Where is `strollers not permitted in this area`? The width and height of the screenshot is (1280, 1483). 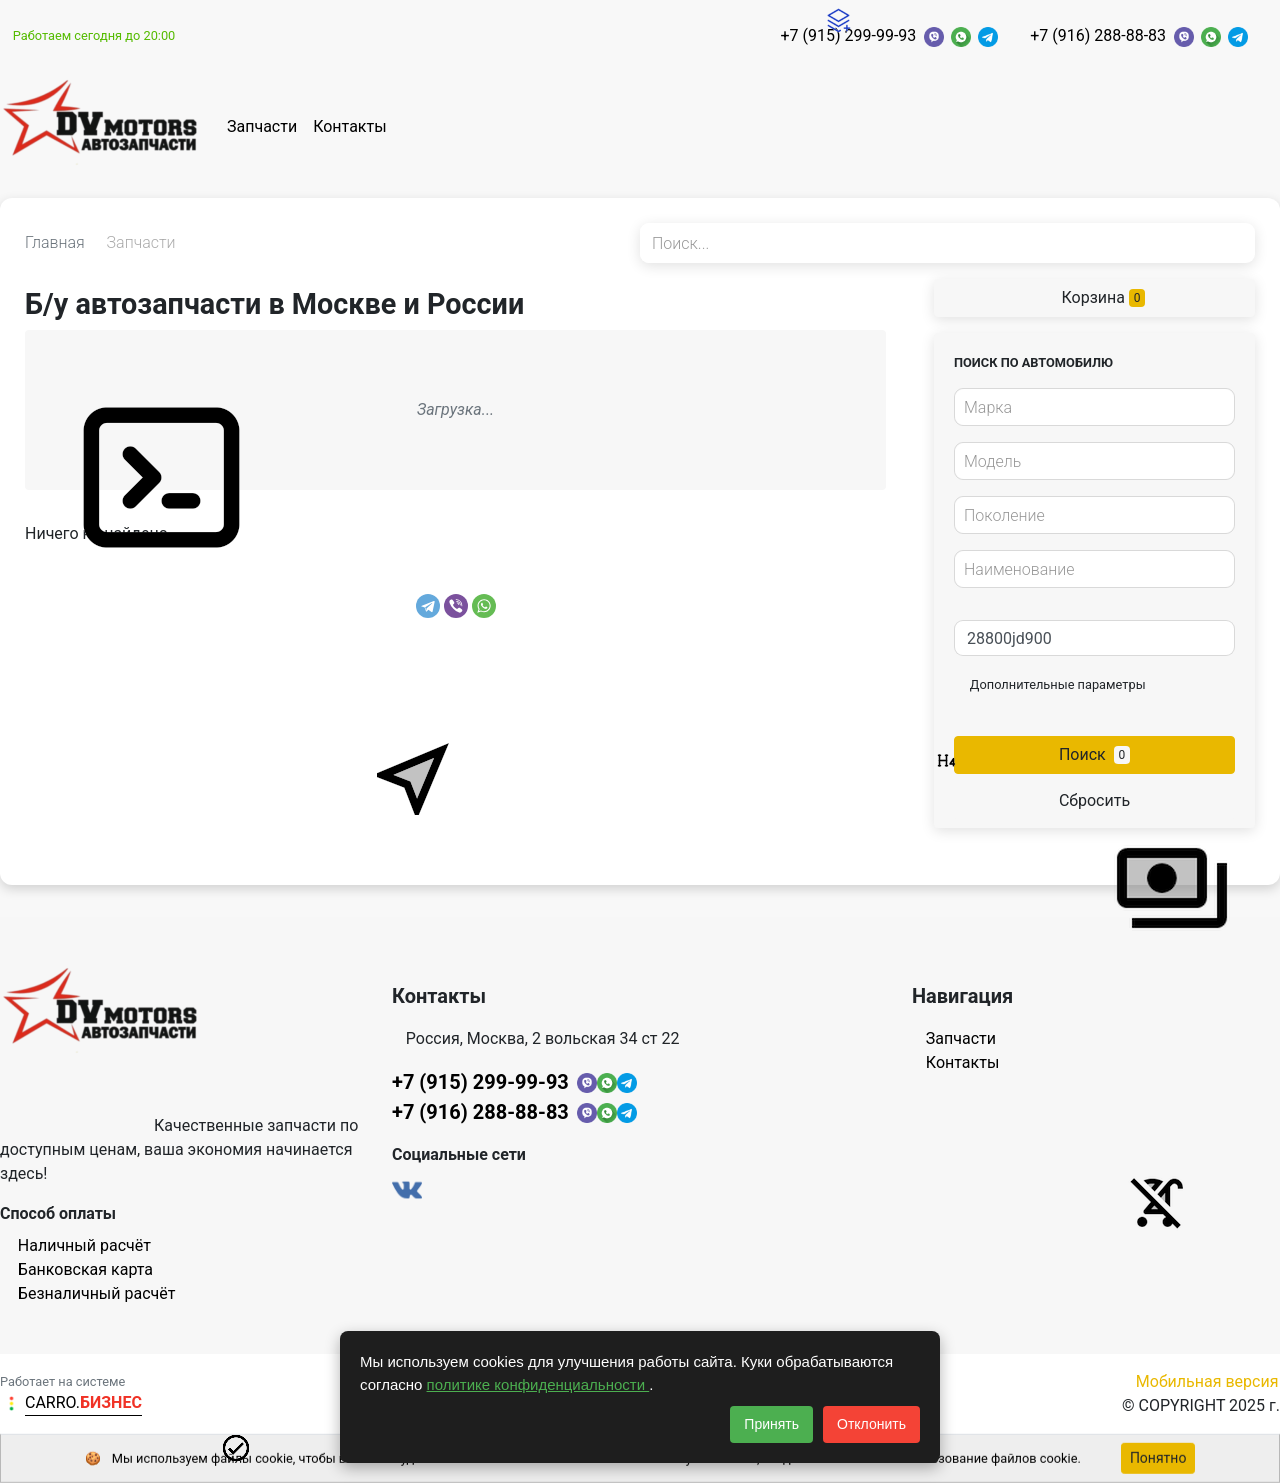 strollers not permitted in this area is located at coordinates (1157, 1201).